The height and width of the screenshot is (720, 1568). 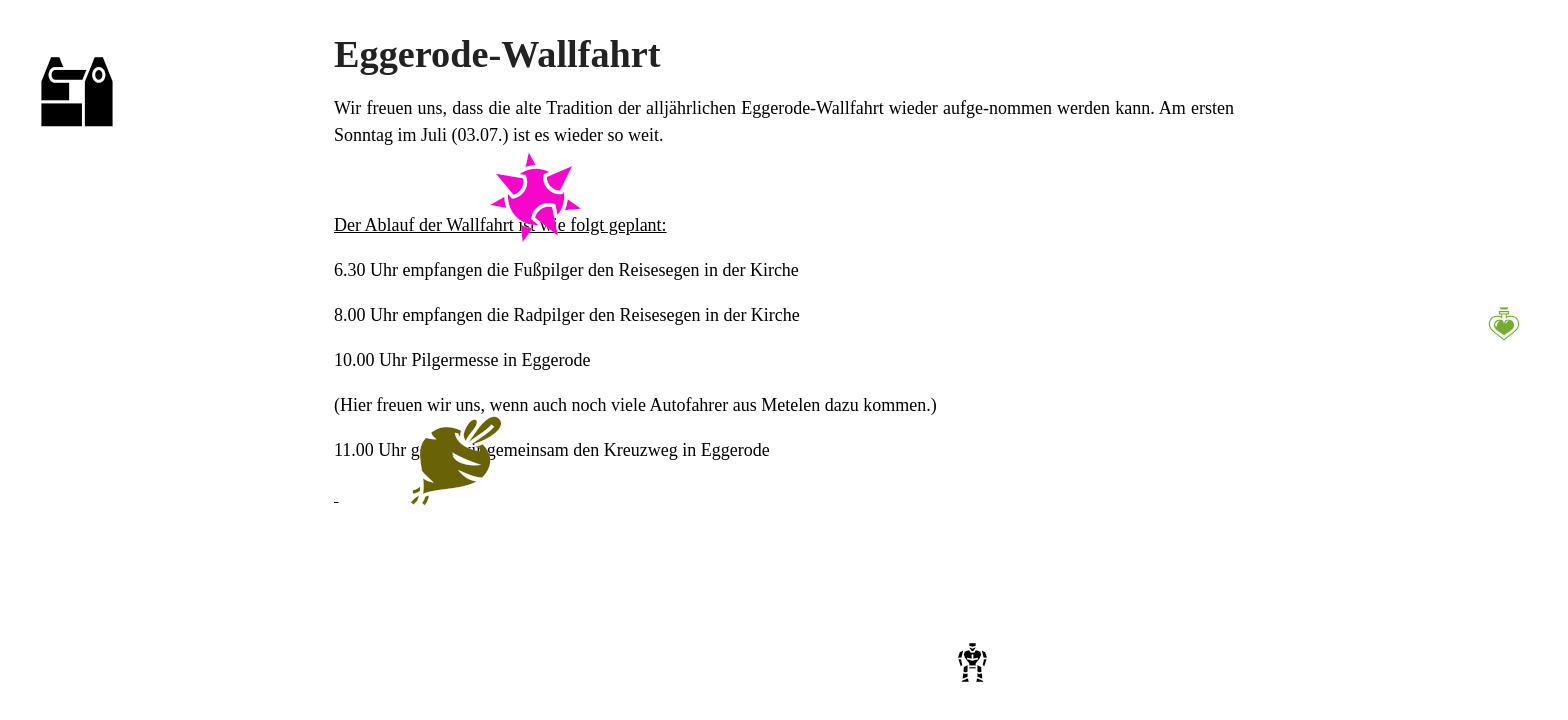 What do you see at coordinates (77, 89) in the screenshot?
I see `access tools and utilities` at bounding box center [77, 89].